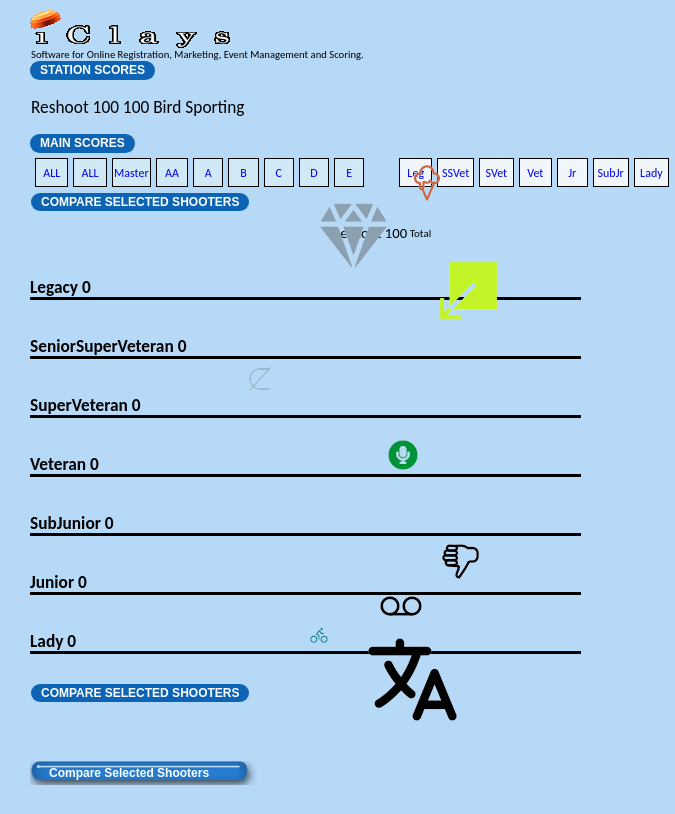 The image size is (675, 814). What do you see at coordinates (412, 679) in the screenshot?
I see `change language settings` at bounding box center [412, 679].